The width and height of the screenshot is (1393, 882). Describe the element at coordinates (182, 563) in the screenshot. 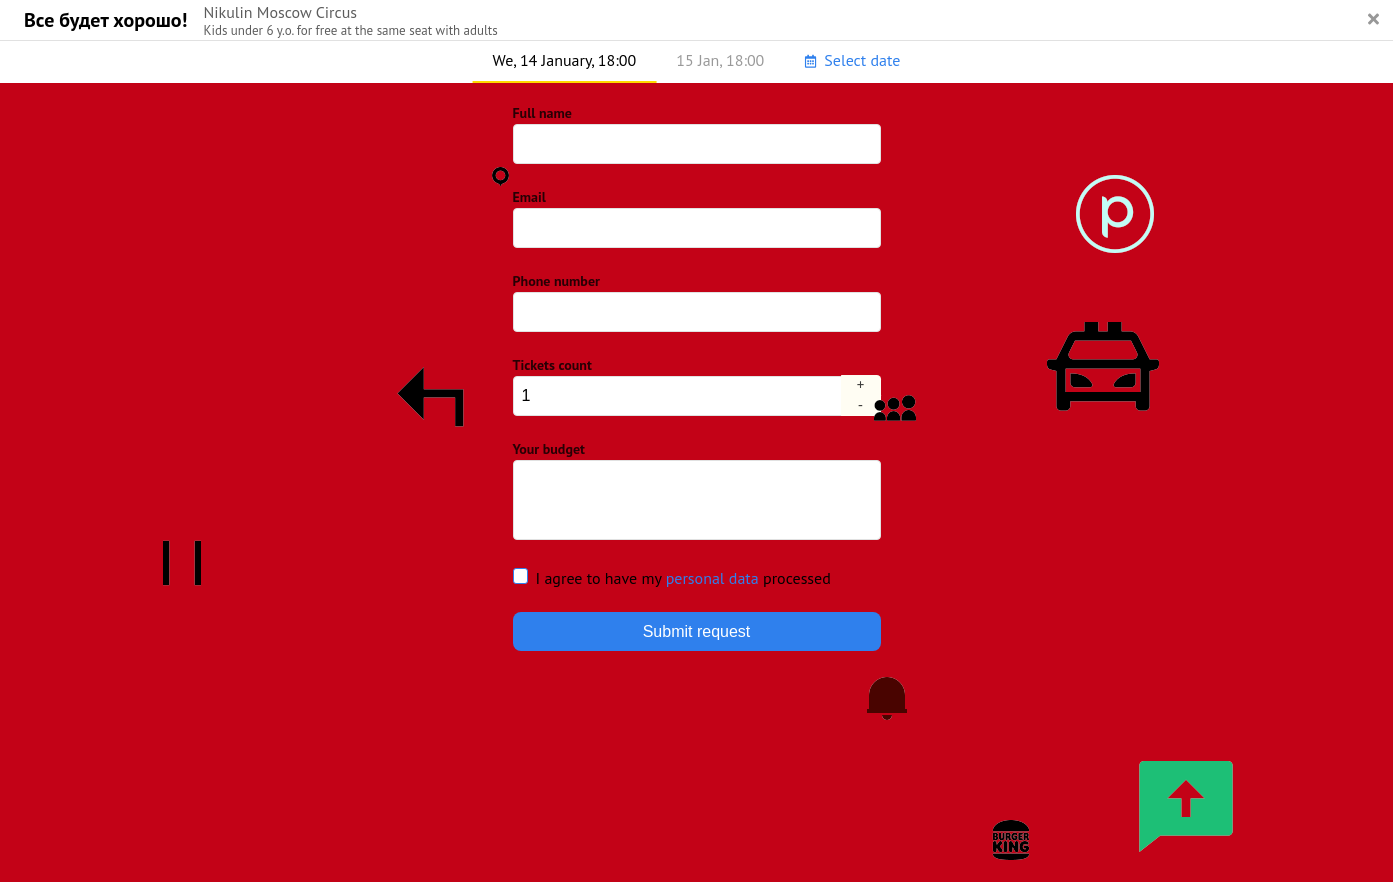

I see `pause media playback` at that location.